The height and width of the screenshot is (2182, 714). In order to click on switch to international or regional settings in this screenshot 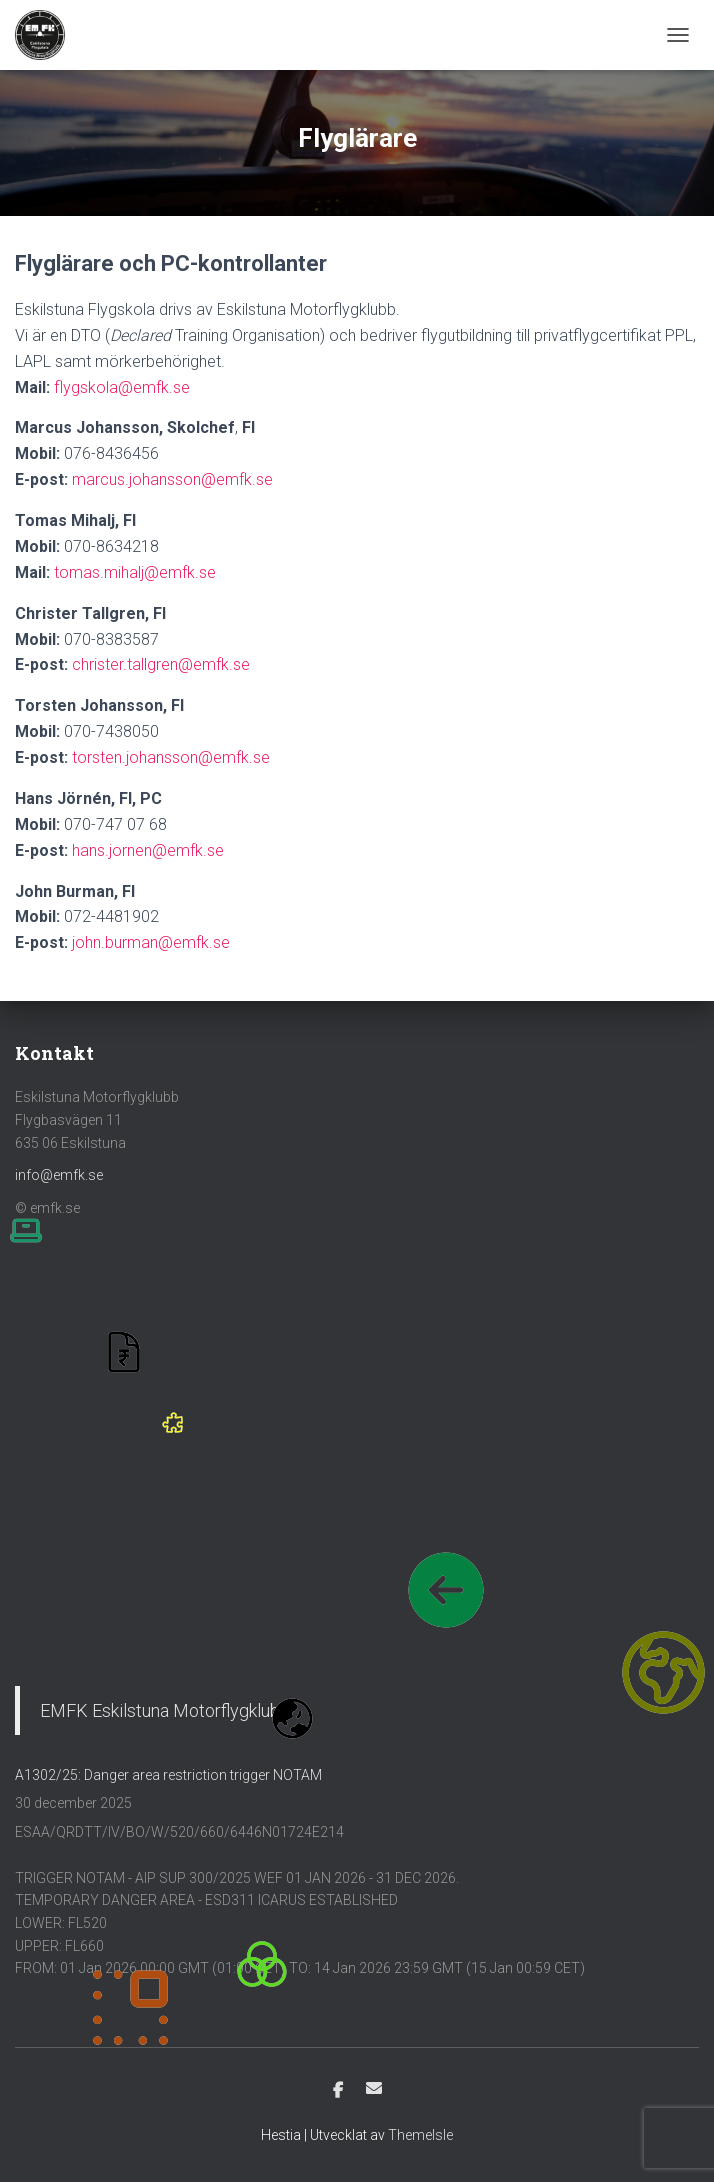, I will do `click(663, 1672)`.